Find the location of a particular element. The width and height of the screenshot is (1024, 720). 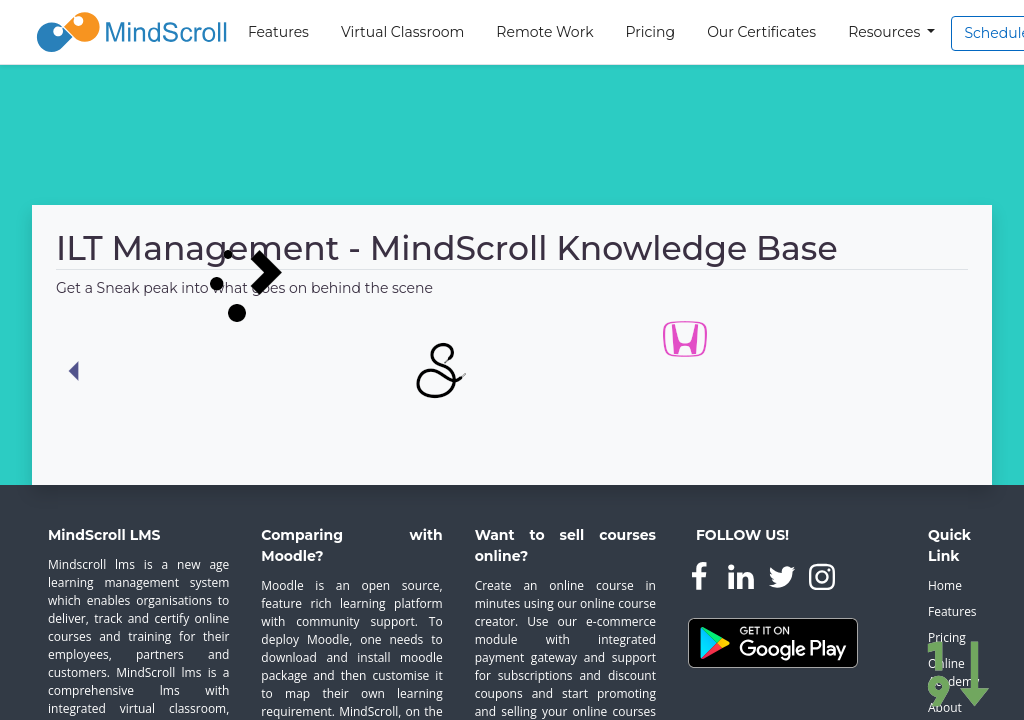

navigate to the previous item is located at coordinates (76, 371).